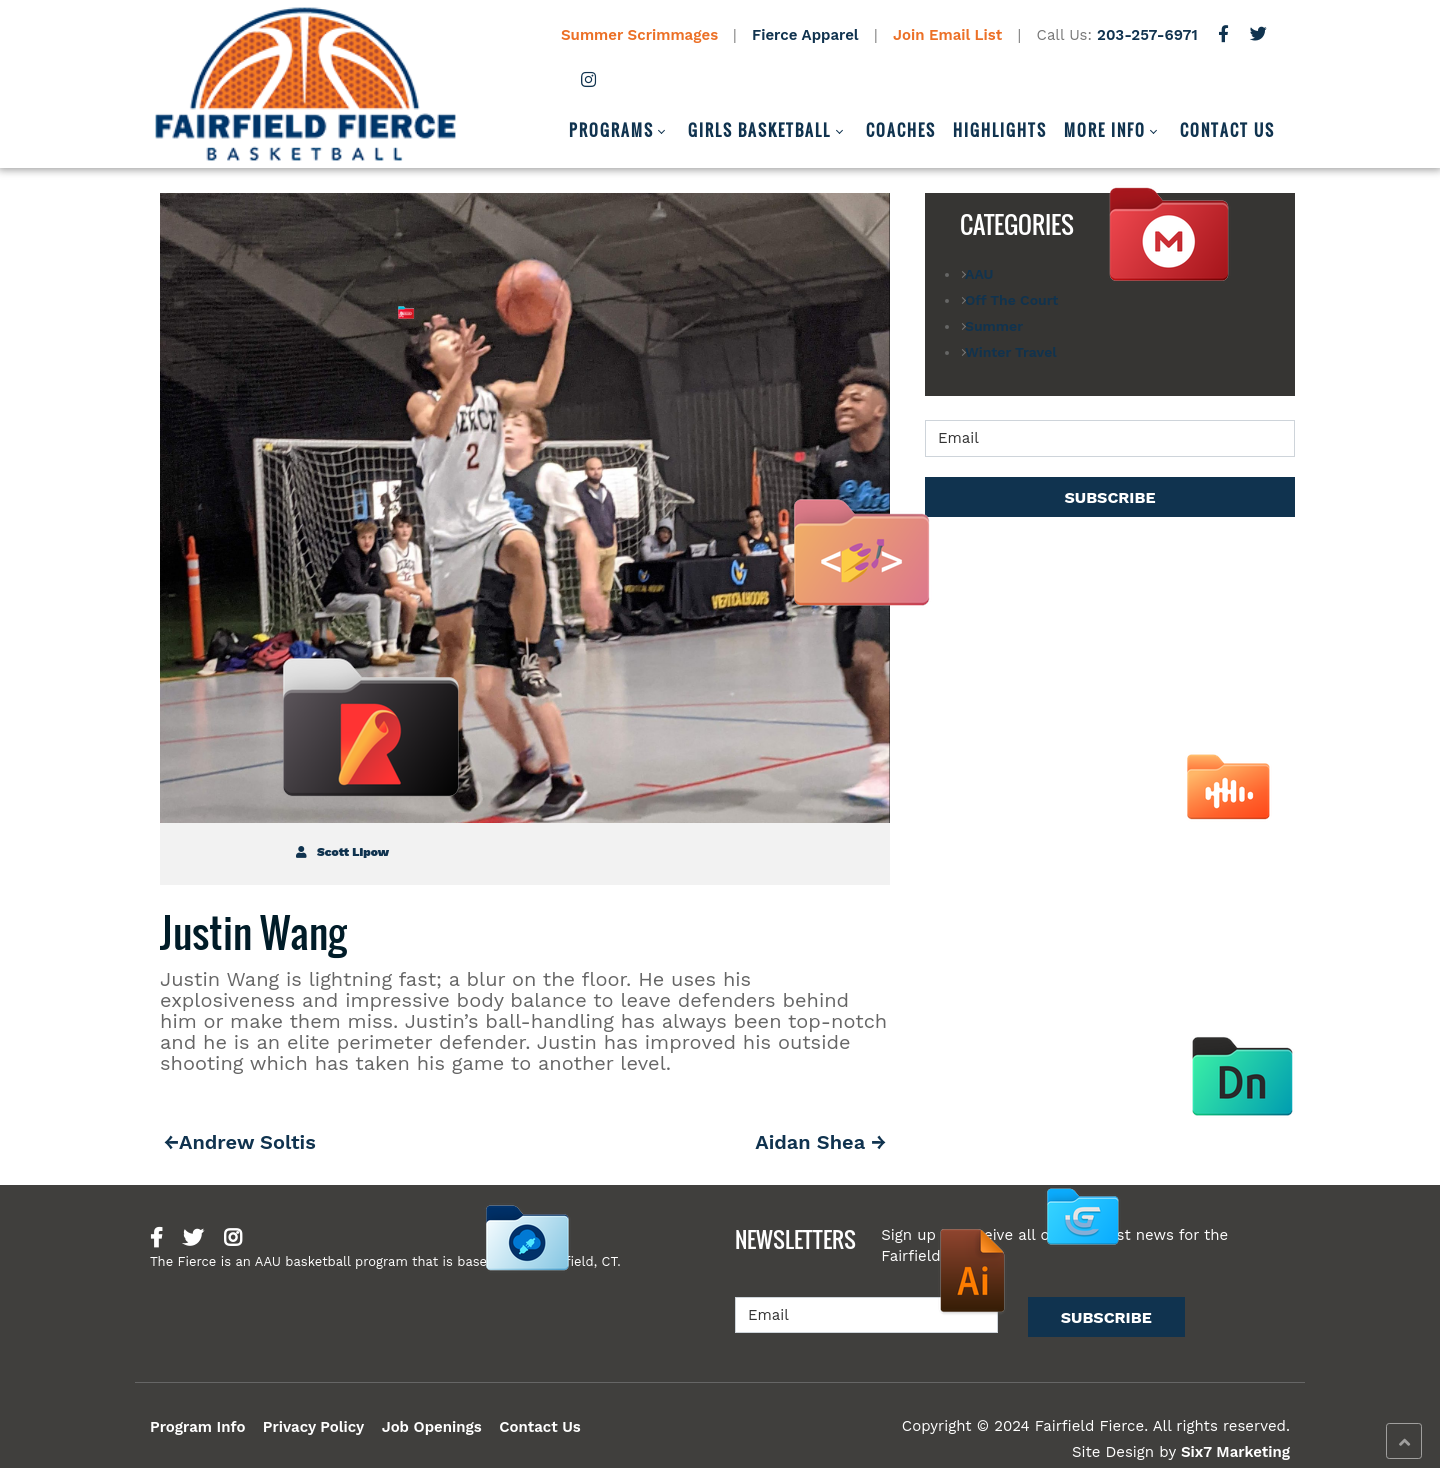 This screenshot has width=1440, height=1468. Describe the element at coordinates (861, 556) in the screenshot. I see `folder containing styled-components files` at that location.